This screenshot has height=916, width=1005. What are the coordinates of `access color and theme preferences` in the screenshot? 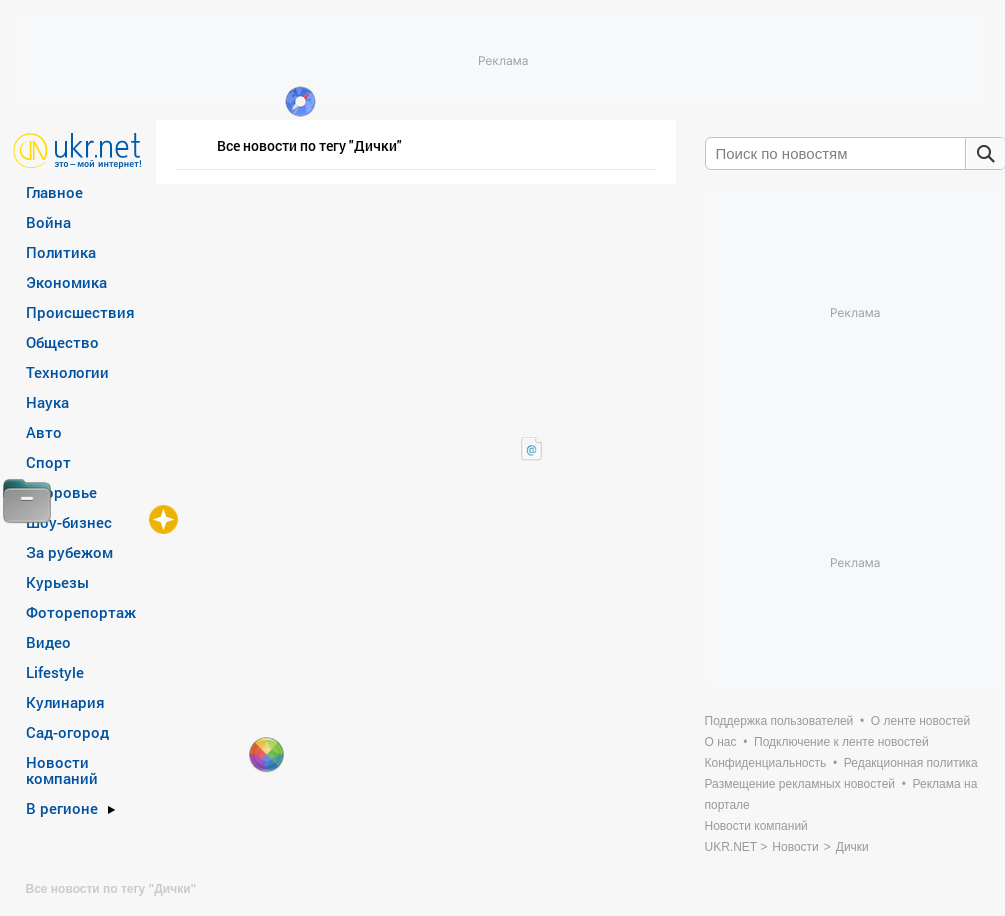 It's located at (266, 754).